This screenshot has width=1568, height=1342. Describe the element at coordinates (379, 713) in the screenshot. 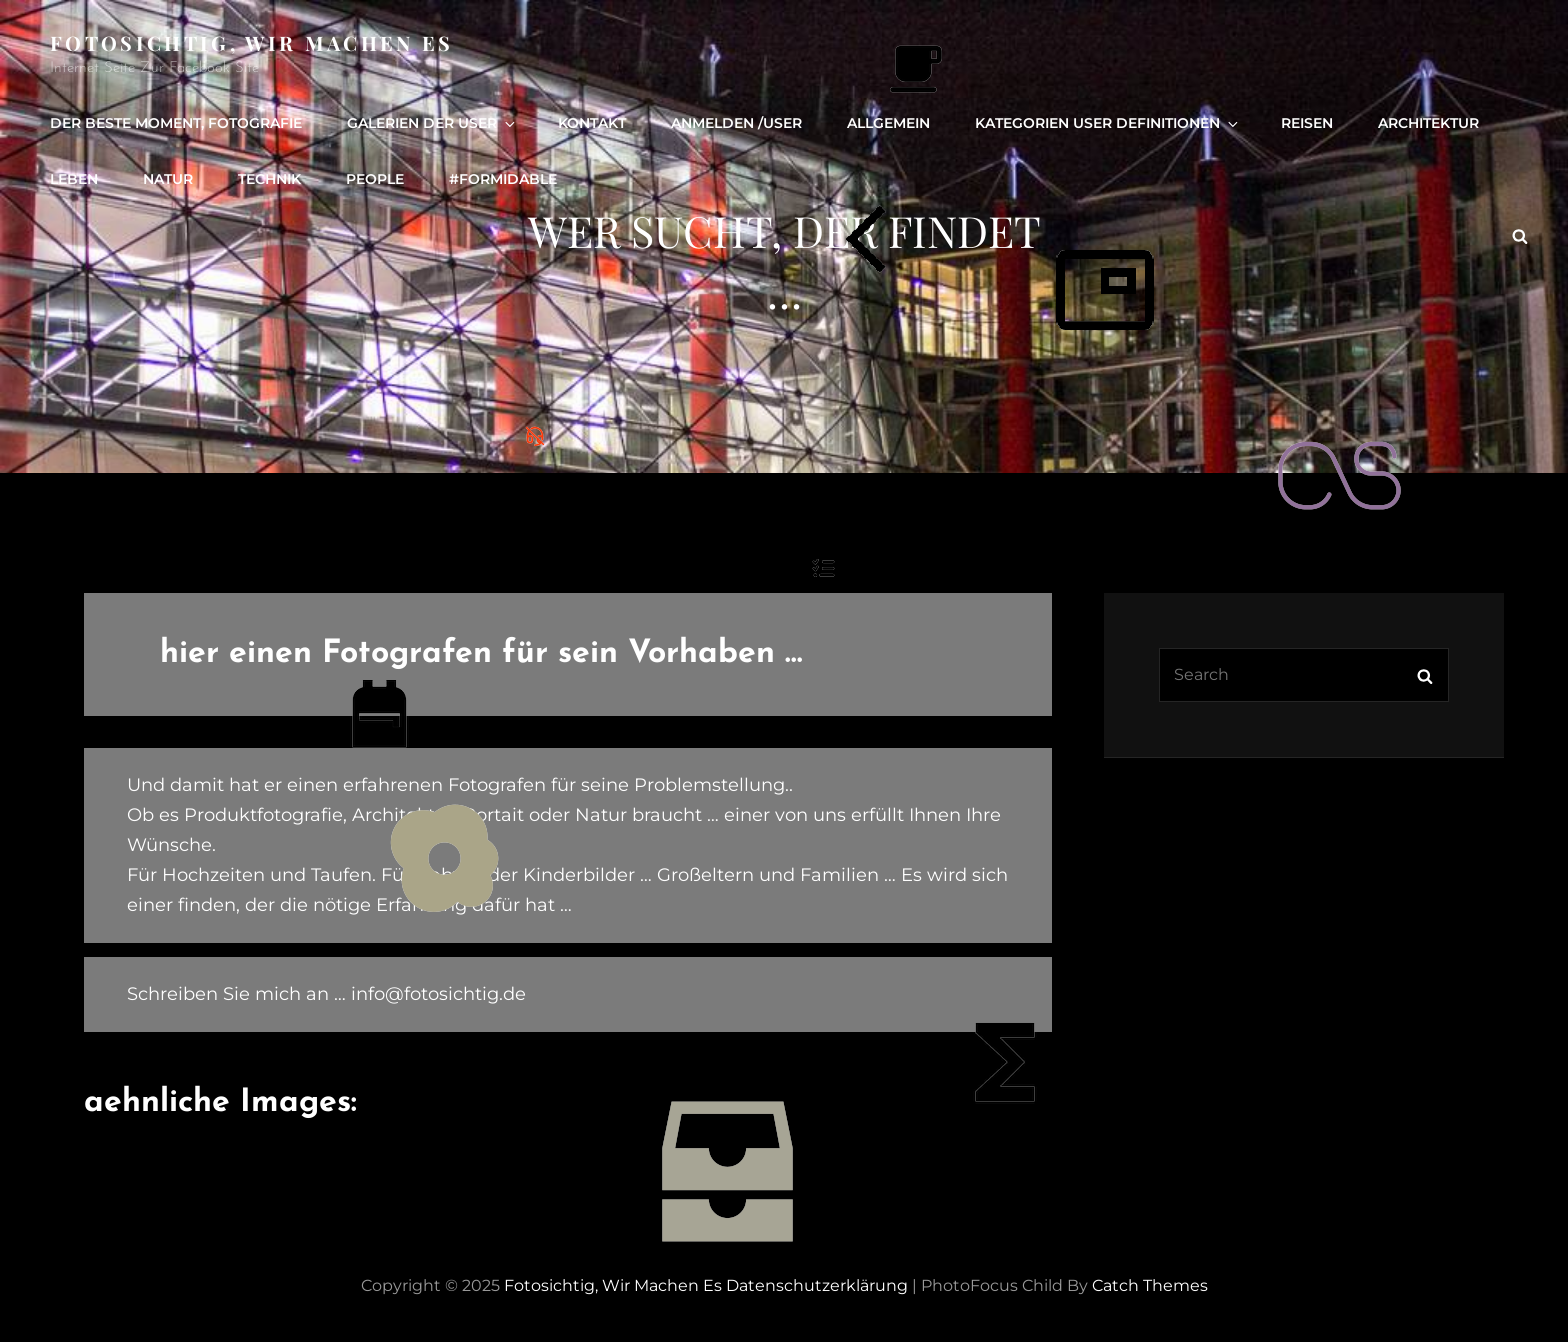

I see `access your backpack or stored items` at that location.